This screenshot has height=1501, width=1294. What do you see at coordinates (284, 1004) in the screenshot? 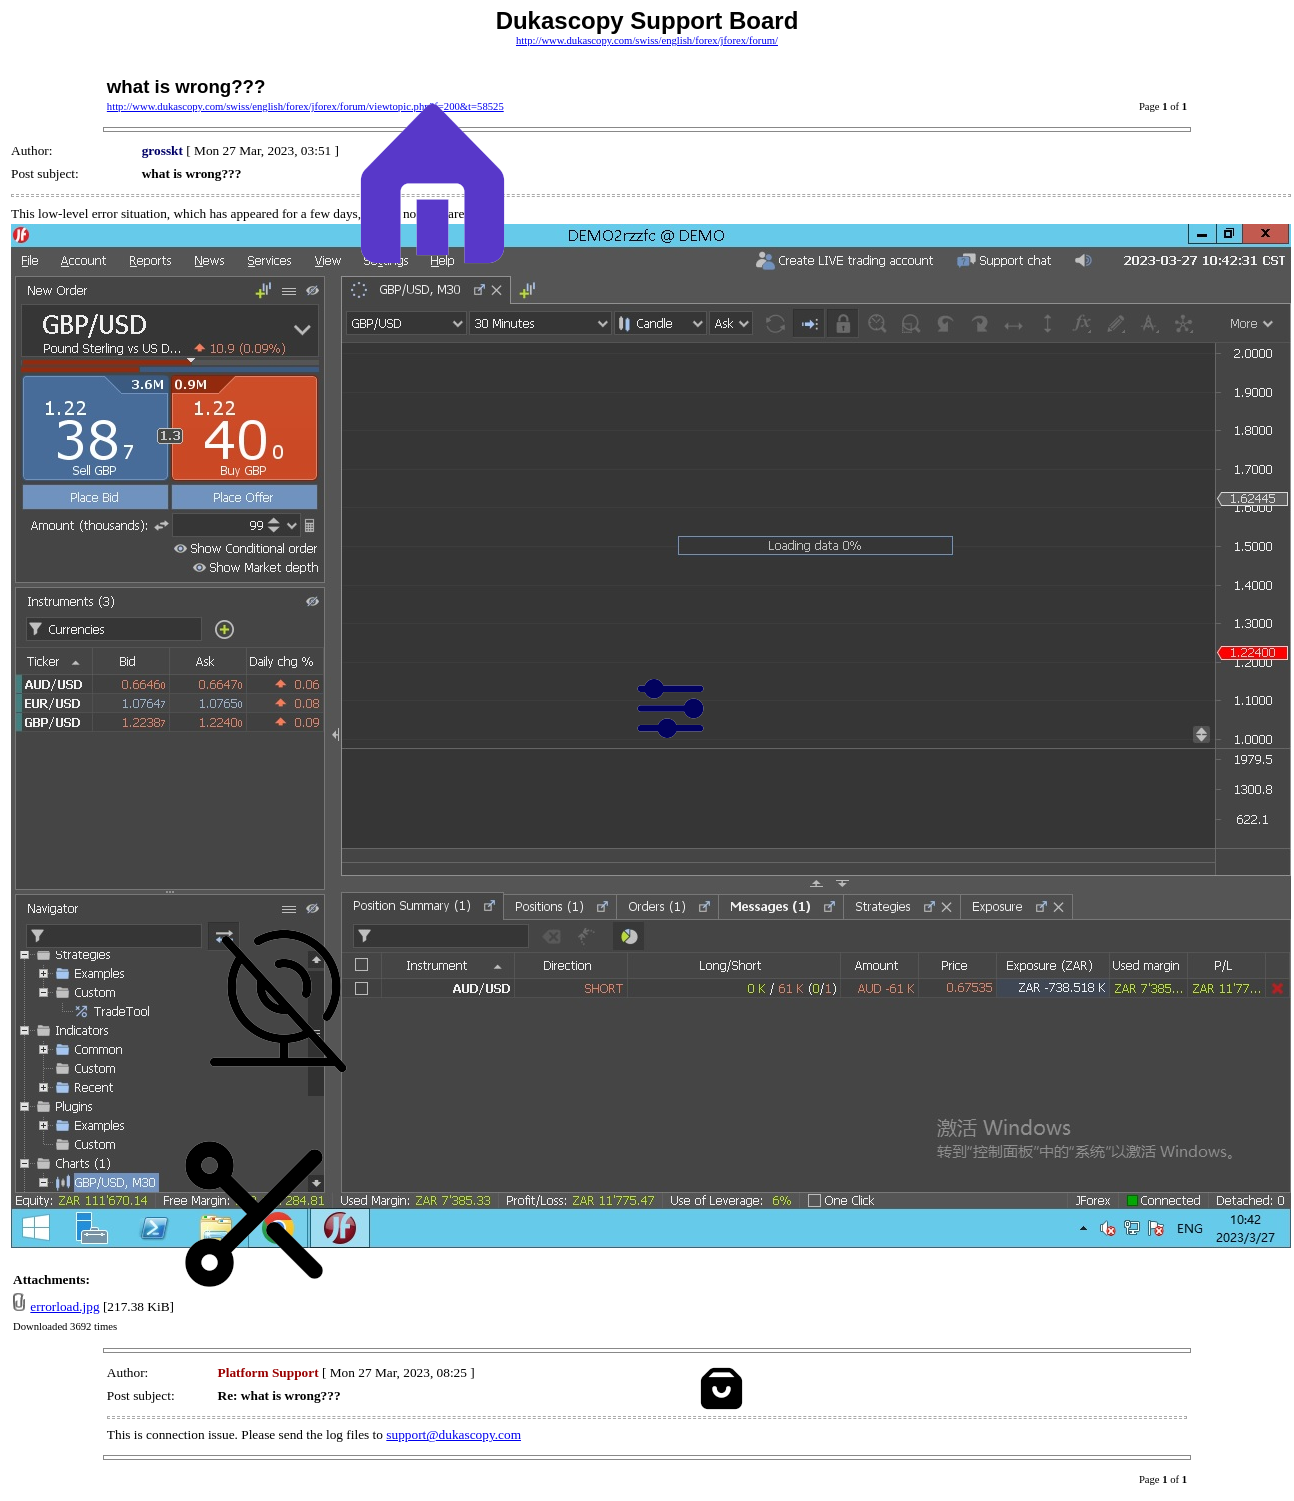
I see `camera is disabled or blocked` at bounding box center [284, 1004].